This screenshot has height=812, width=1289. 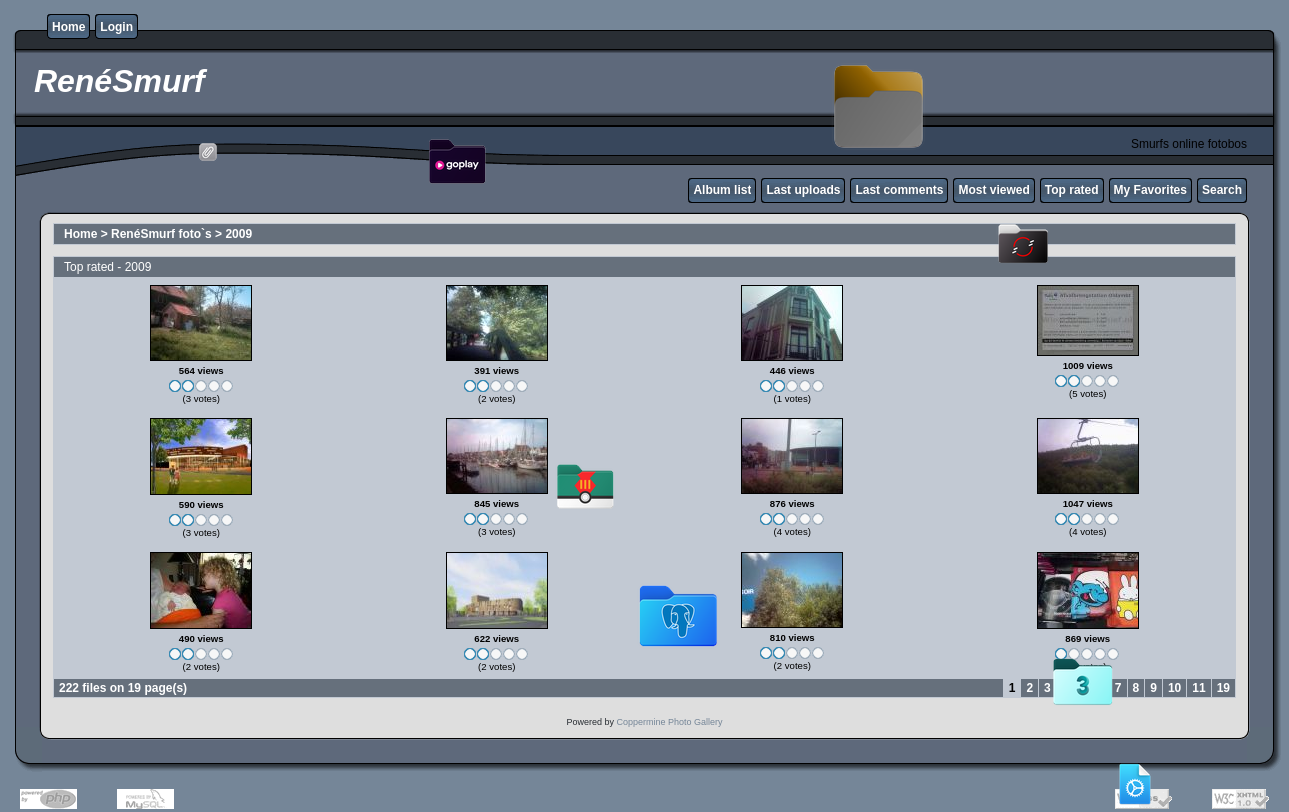 What do you see at coordinates (1023, 245) in the screenshot?
I see `folder containing OpenShift project files` at bounding box center [1023, 245].